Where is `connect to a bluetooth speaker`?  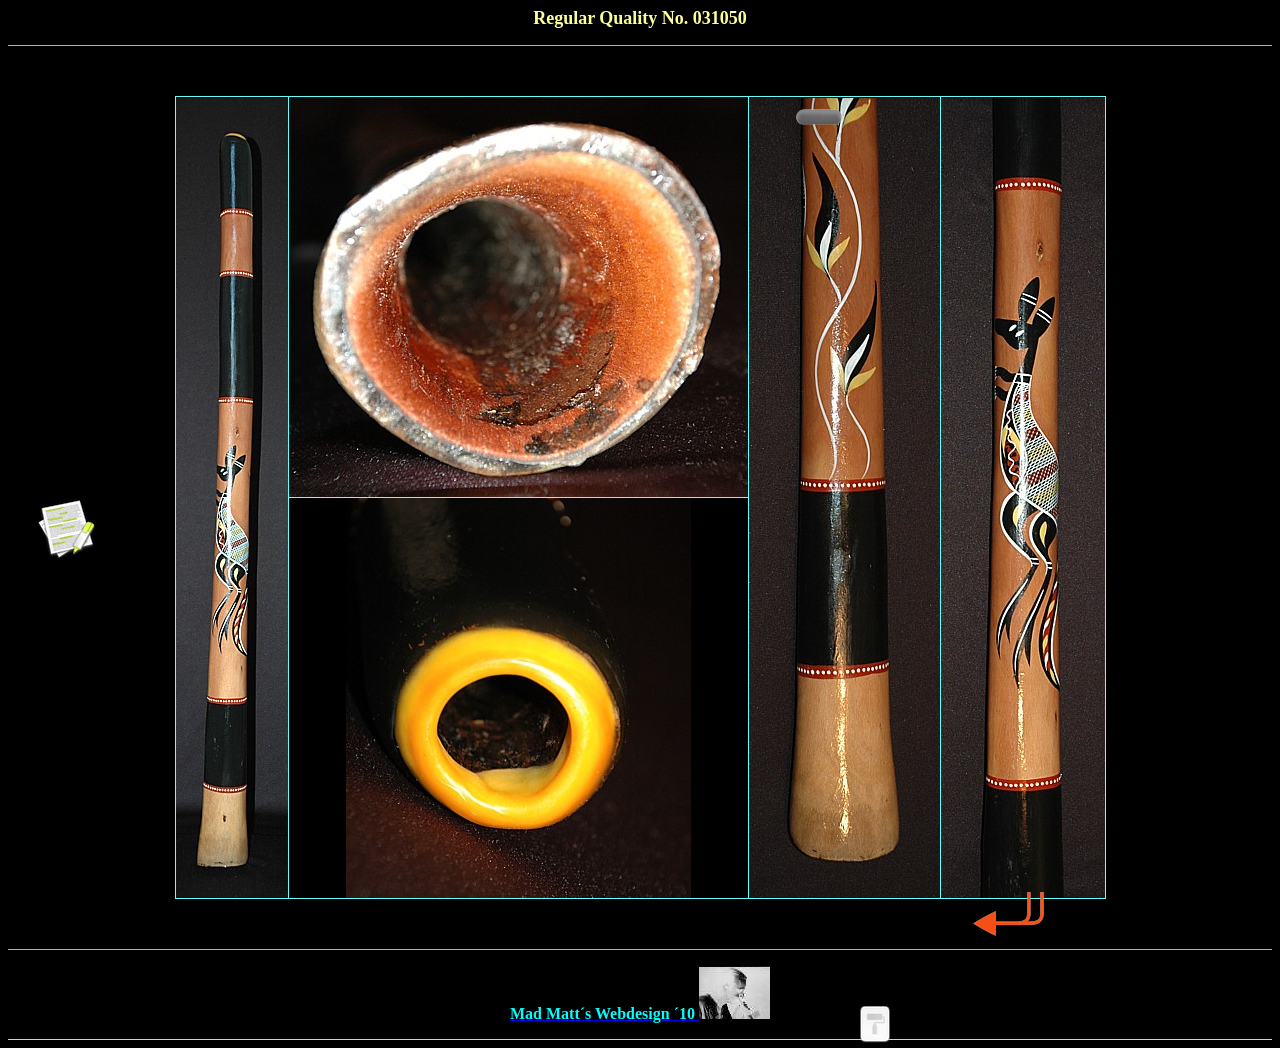
connect to a bluetooth speaker is located at coordinates (819, 117).